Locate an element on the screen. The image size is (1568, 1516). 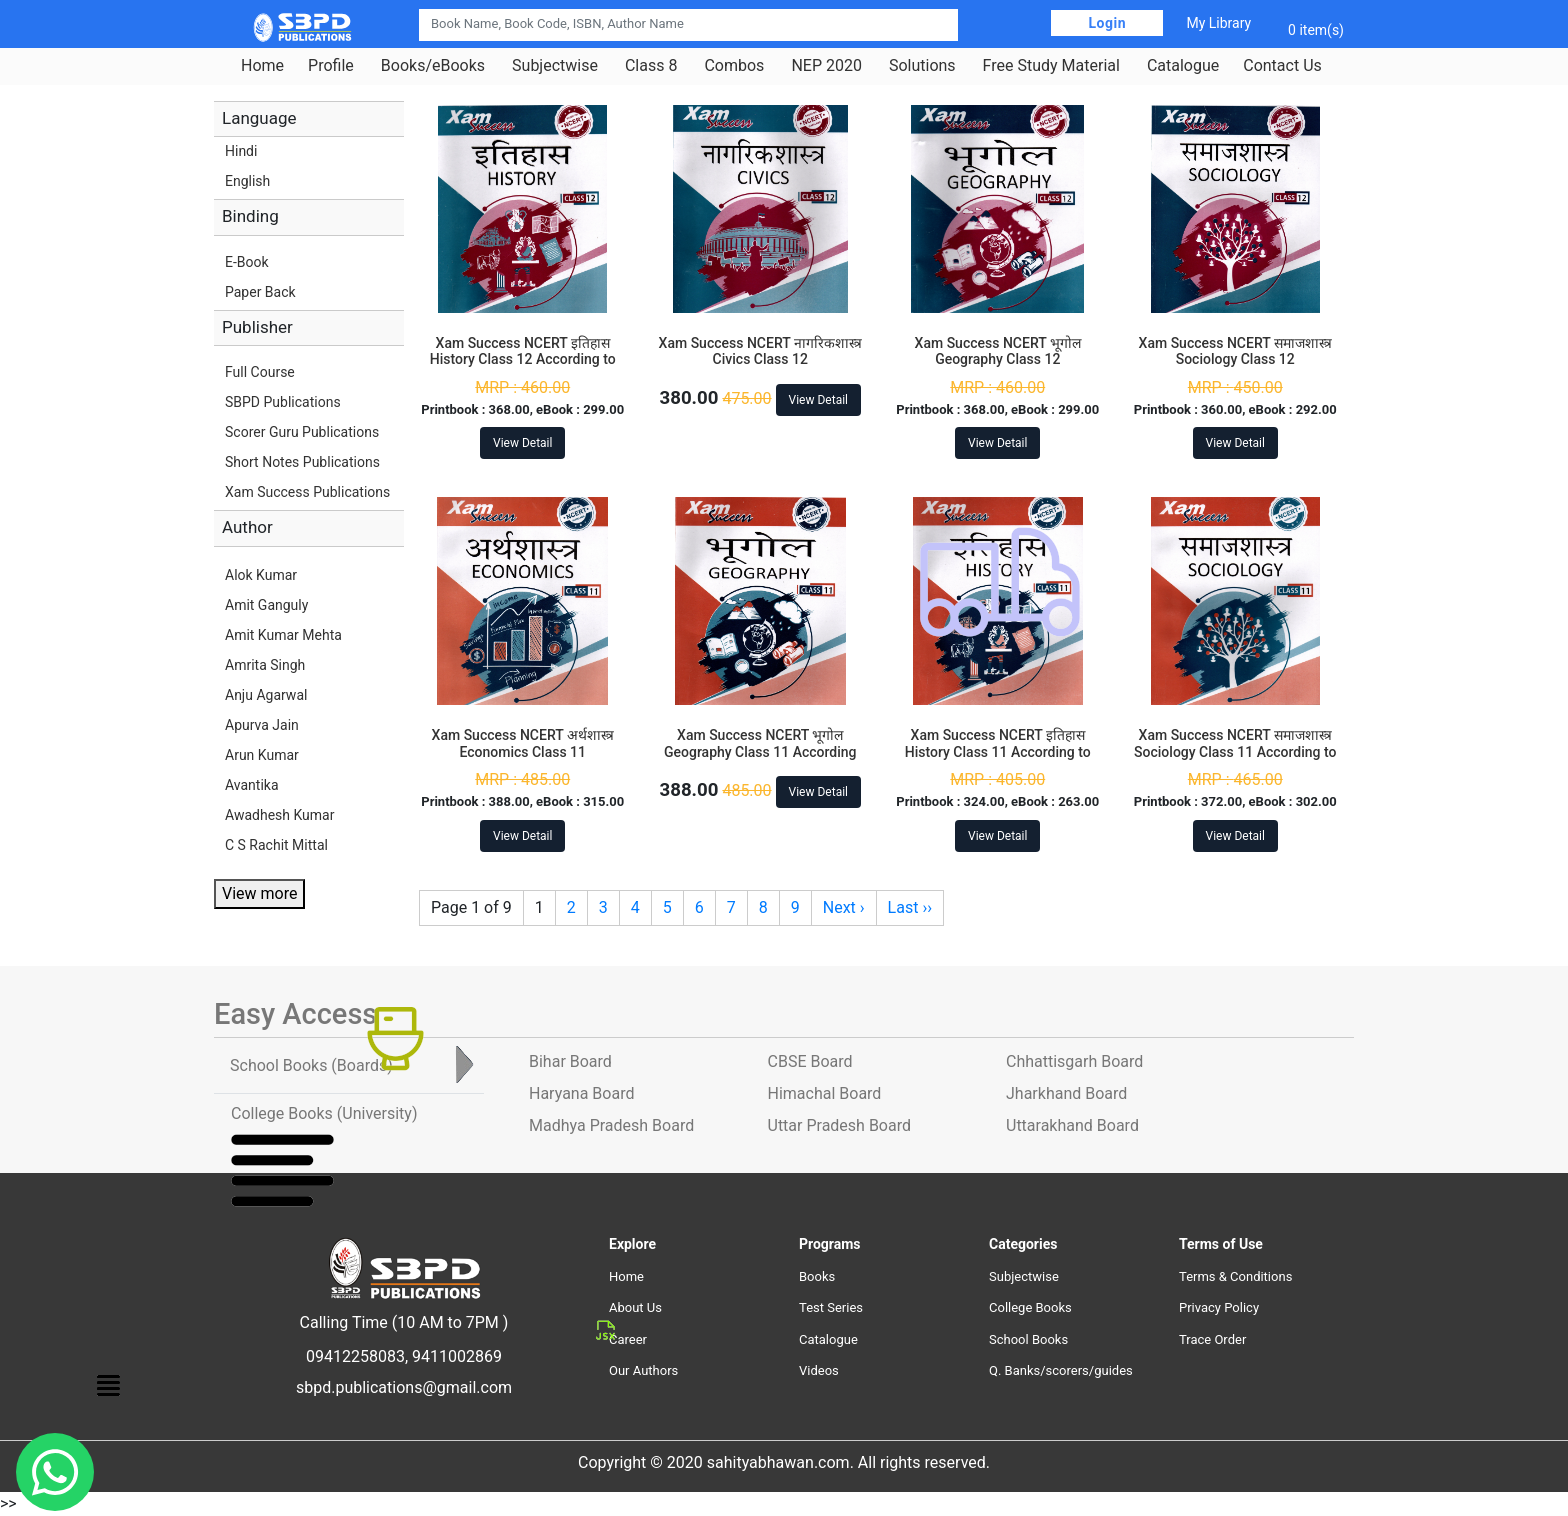
jsx file type indicator is located at coordinates (606, 1331).